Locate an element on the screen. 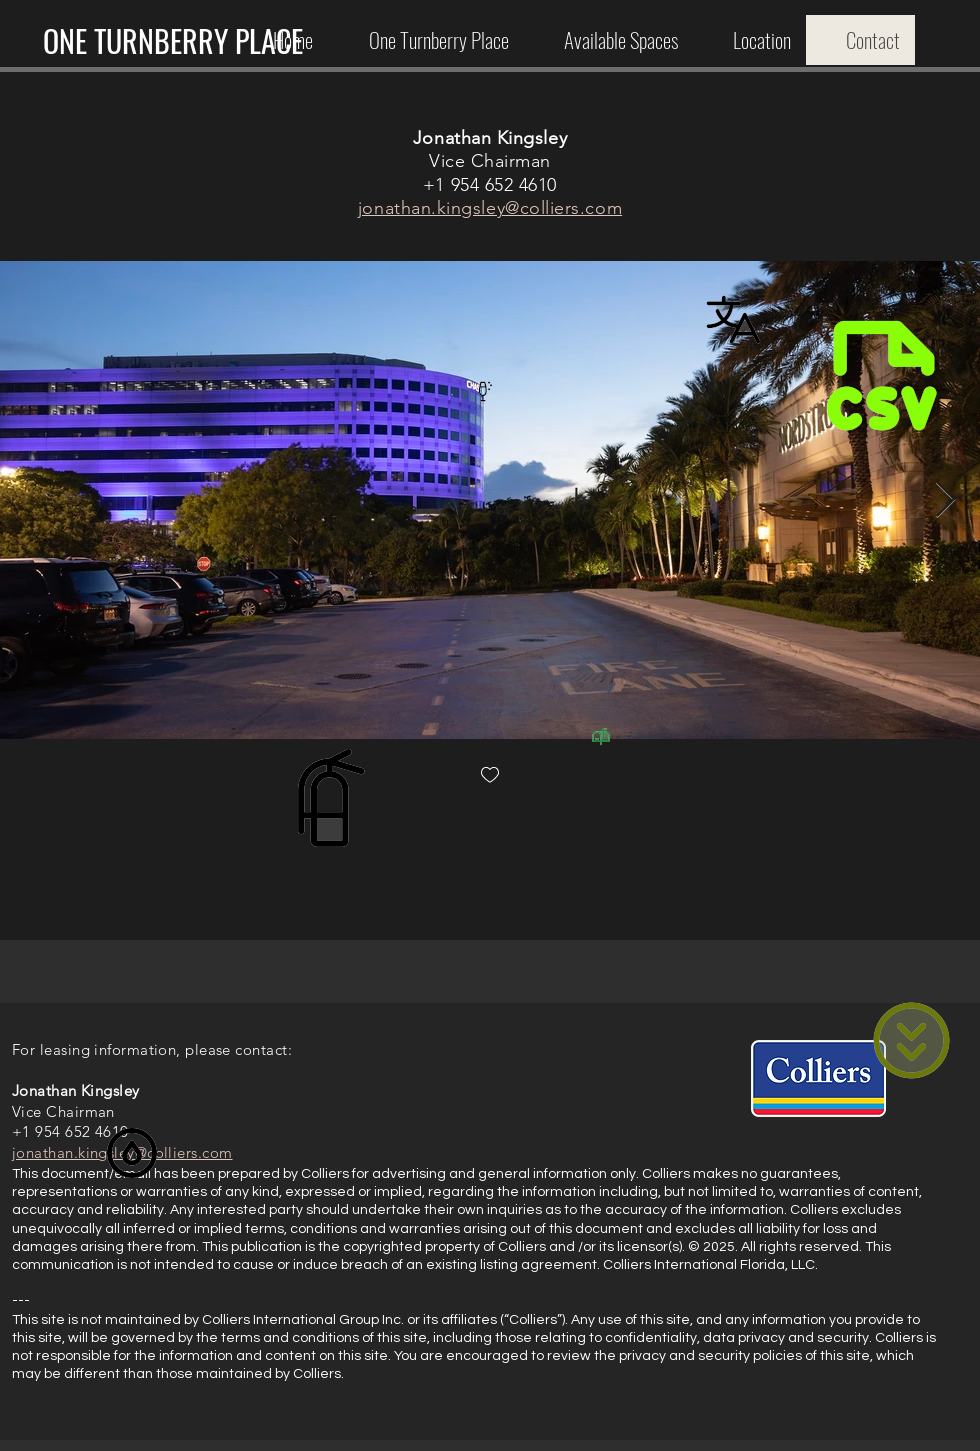 This screenshot has width=980, height=1451. access your mailbox or inbox is located at coordinates (601, 737).